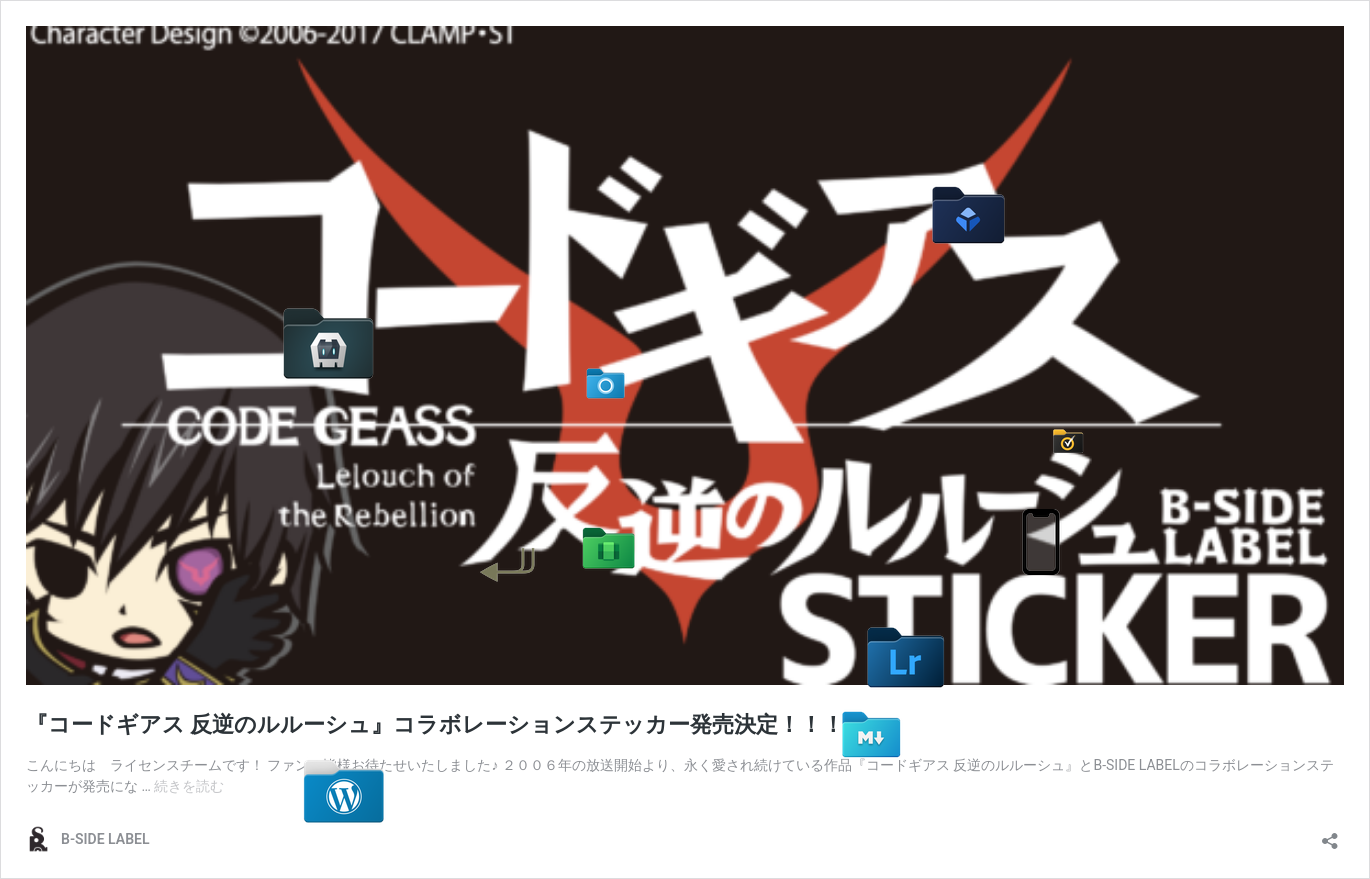  I want to click on folder containing wordpress website files, so click(343, 793).